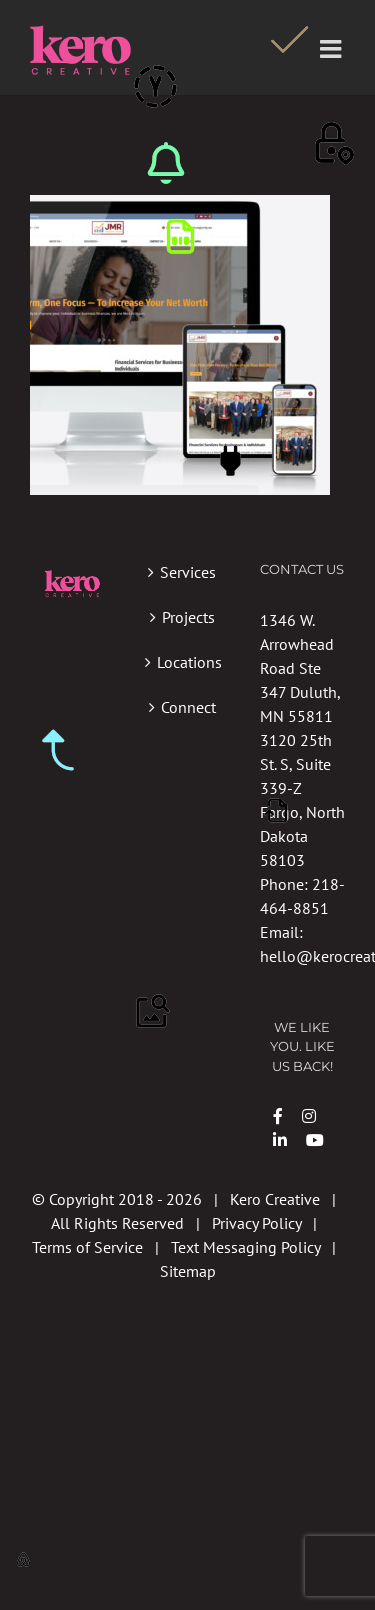 The width and height of the screenshot is (375, 1610). Describe the element at coordinates (23, 1559) in the screenshot. I see `open the Airbnb app or website` at that location.